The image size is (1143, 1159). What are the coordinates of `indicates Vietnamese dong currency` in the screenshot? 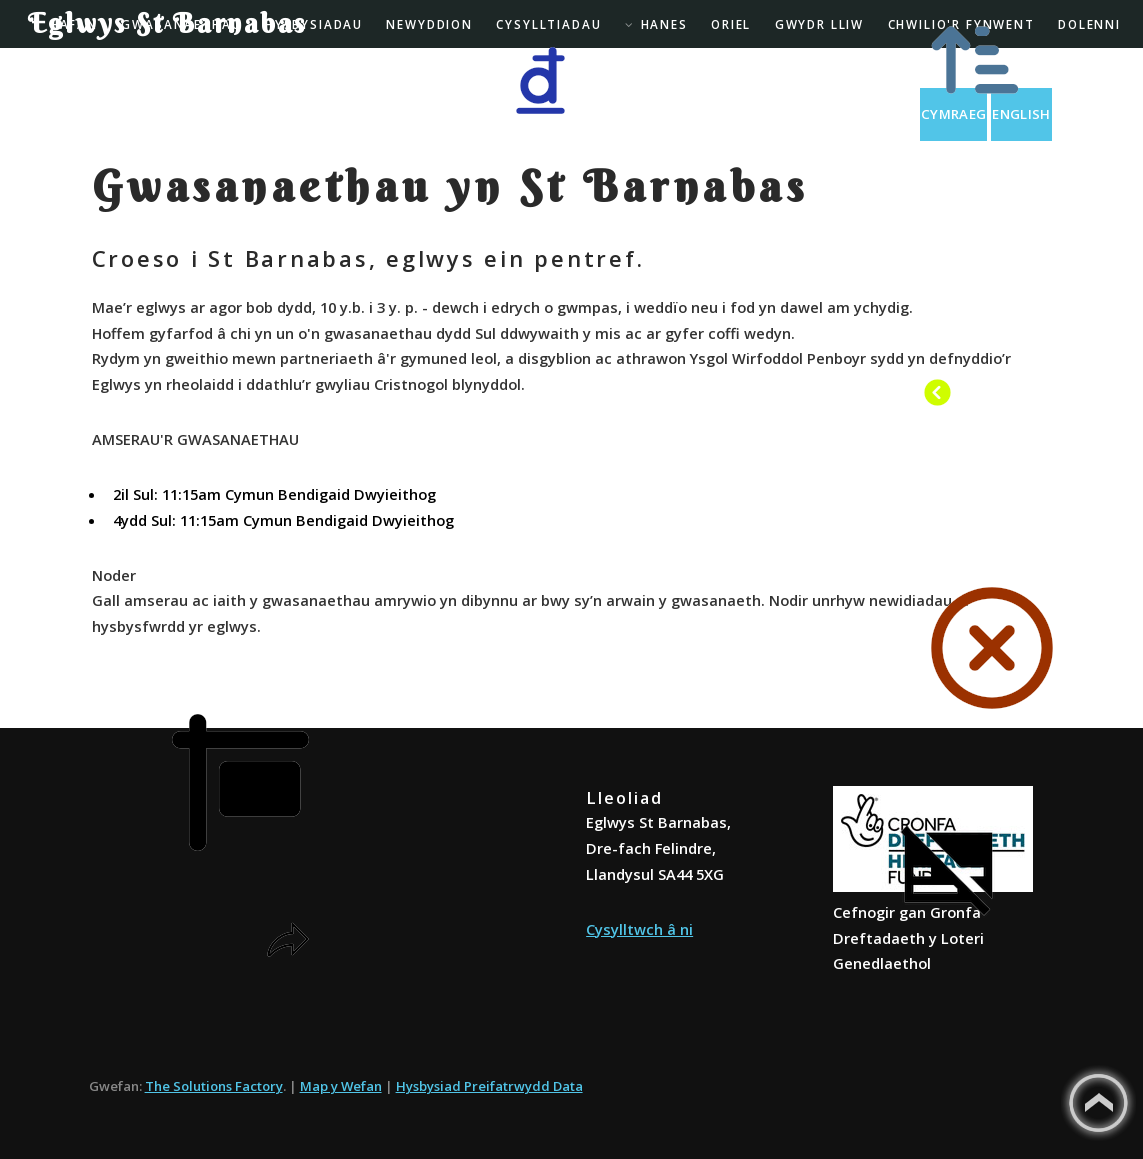 It's located at (540, 81).